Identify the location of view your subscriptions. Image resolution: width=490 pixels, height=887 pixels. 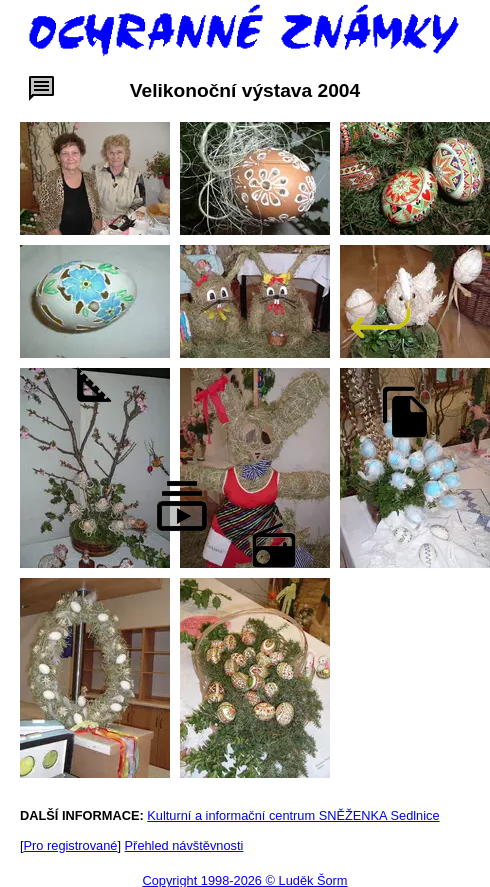
(182, 506).